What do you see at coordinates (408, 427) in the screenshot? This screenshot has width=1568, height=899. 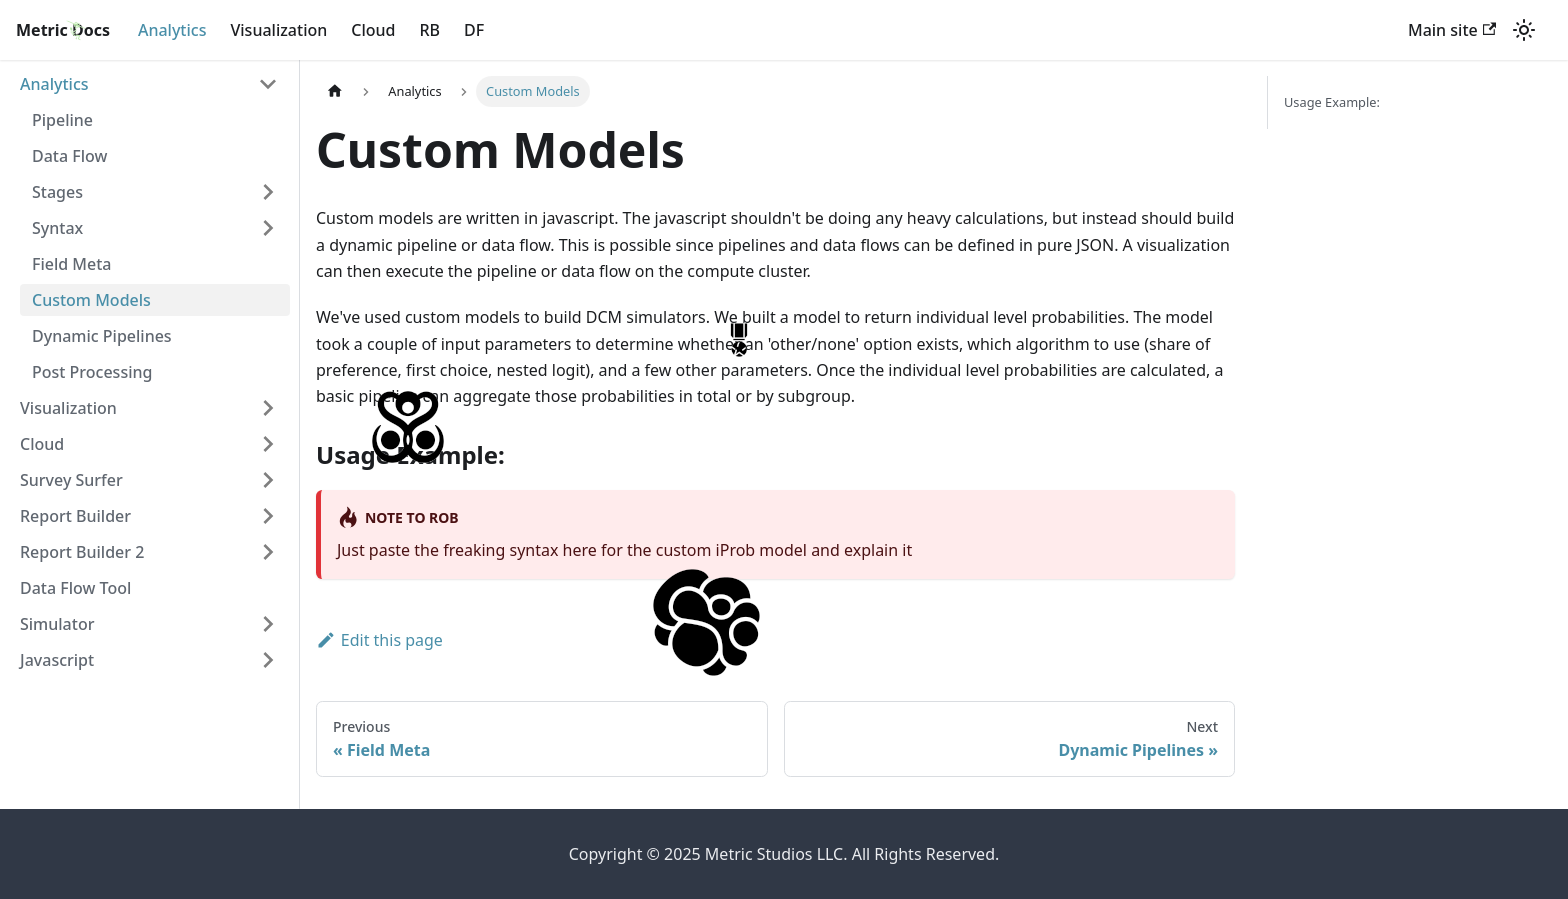 I see `decorative abstract symbol or ornament` at bounding box center [408, 427].